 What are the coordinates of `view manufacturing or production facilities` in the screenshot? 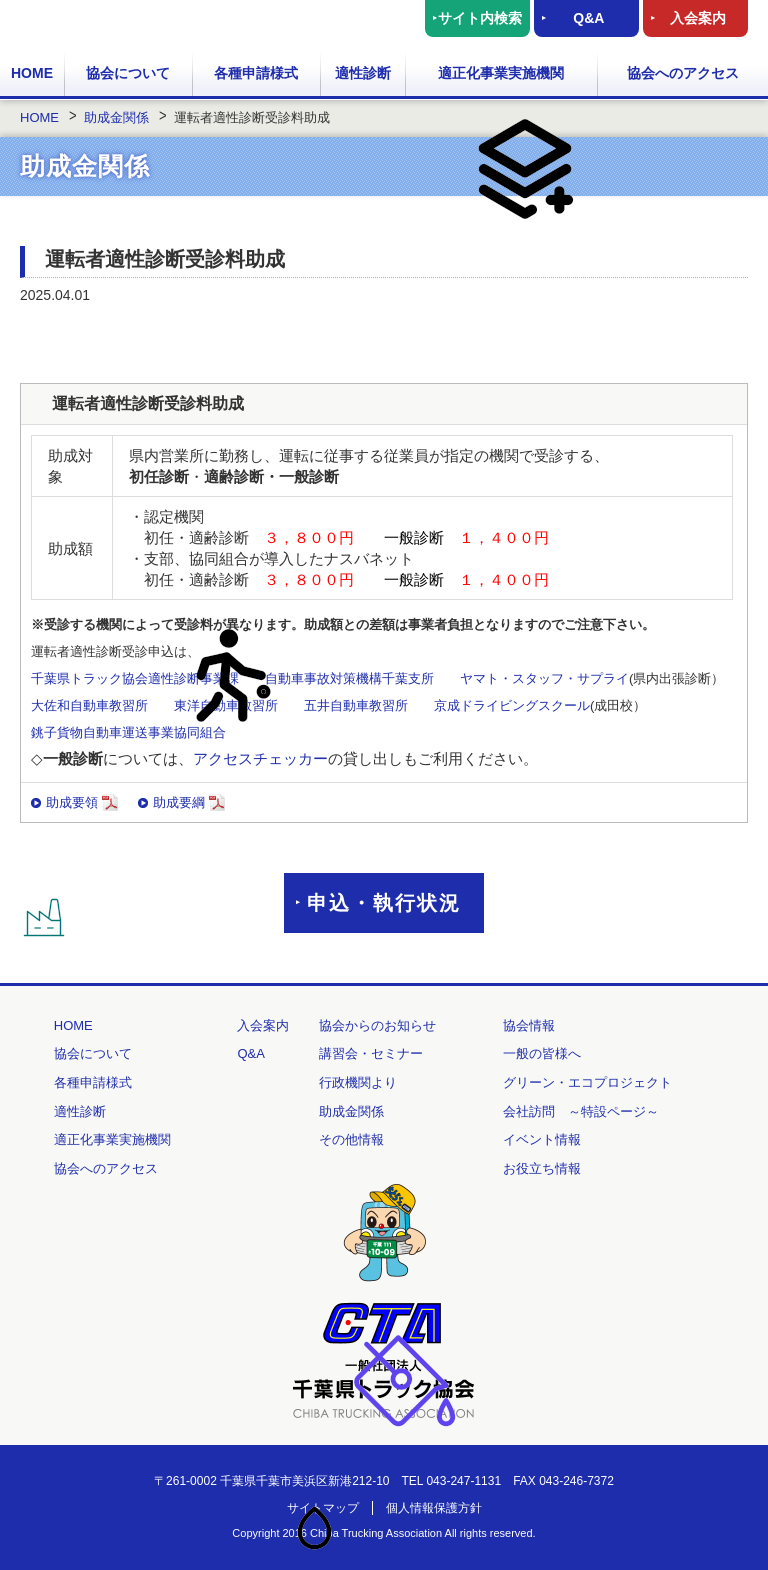 It's located at (44, 919).